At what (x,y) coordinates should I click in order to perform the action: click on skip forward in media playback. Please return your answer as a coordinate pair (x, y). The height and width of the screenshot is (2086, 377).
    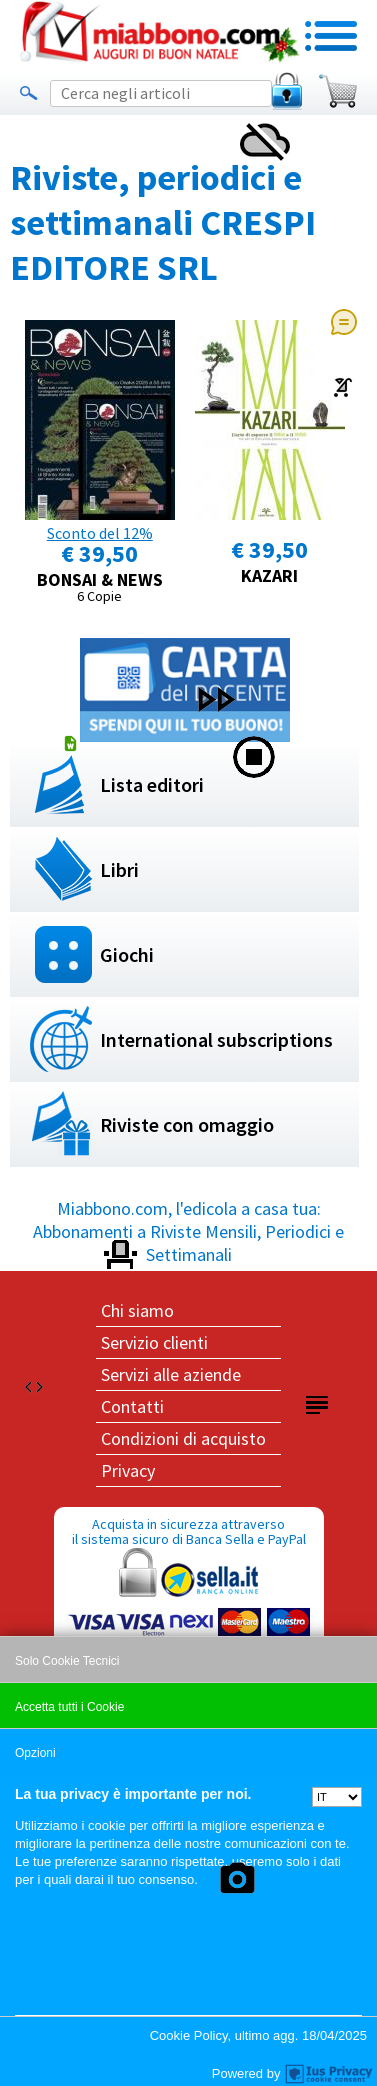
    Looking at the image, I should click on (215, 699).